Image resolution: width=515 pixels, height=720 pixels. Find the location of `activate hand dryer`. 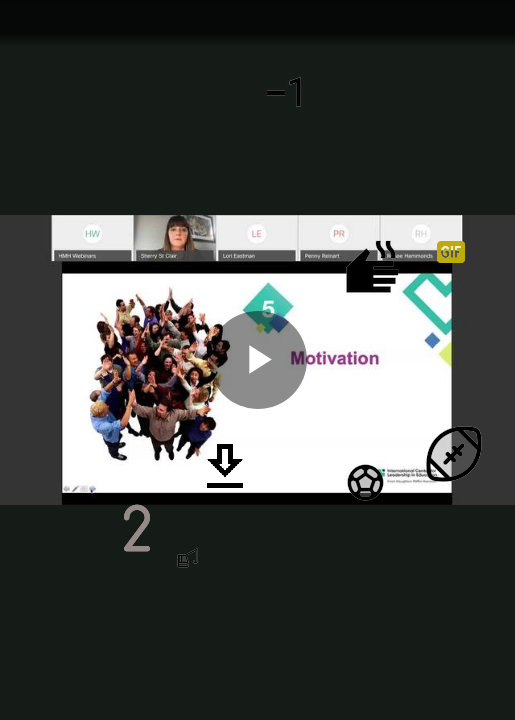

activate hand dryer is located at coordinates (373, 265).